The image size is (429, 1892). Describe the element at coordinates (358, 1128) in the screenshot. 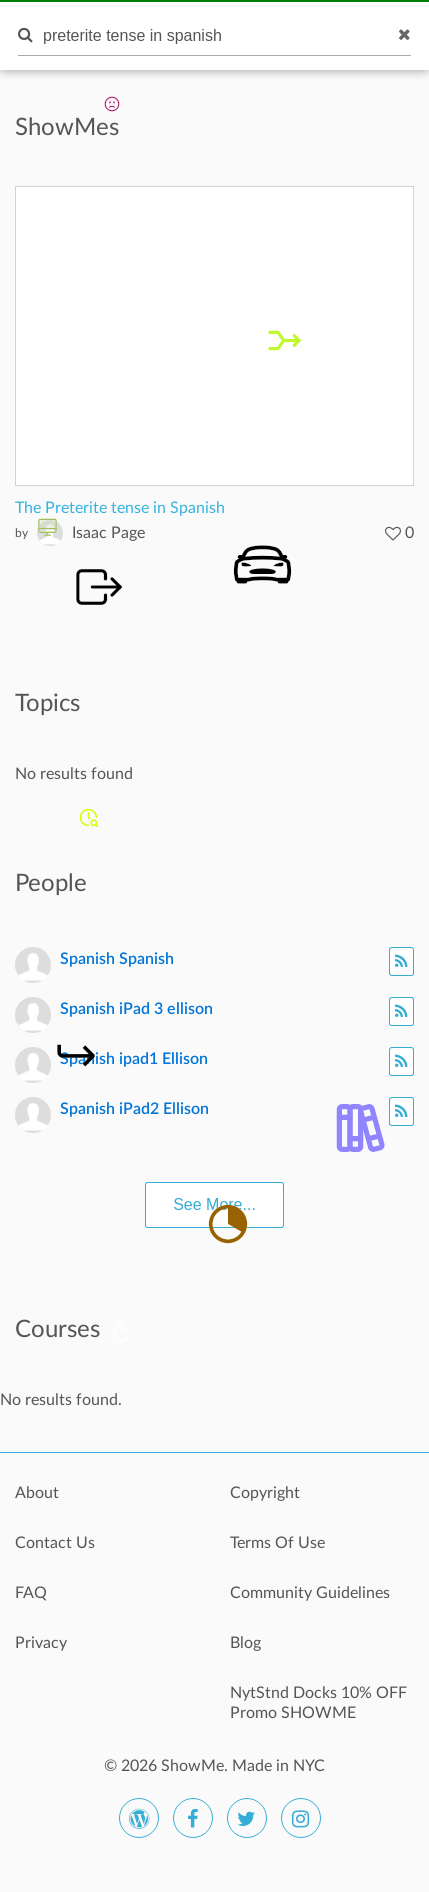

I see `access your library or book collection` at that location.